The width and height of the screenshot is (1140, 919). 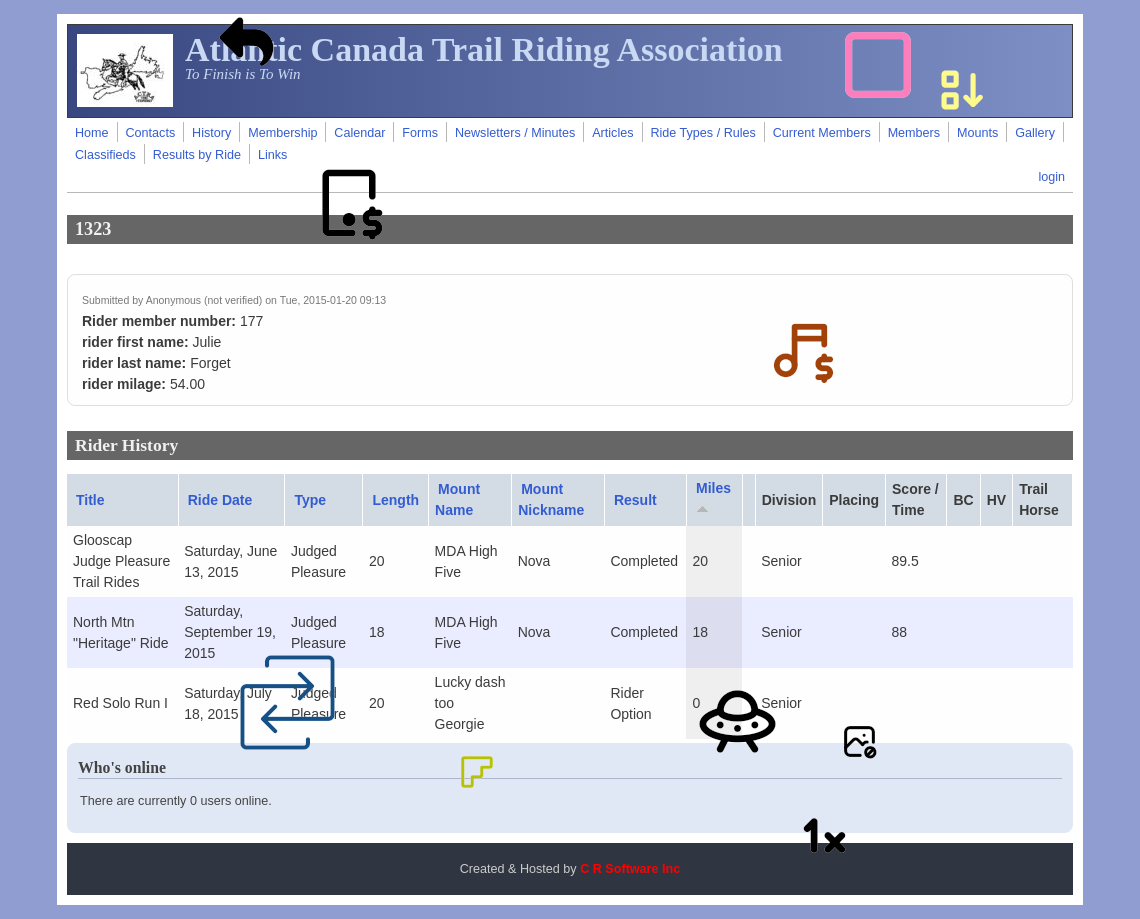 I want to click on swap or exchange items, so click(x=287, y=702).